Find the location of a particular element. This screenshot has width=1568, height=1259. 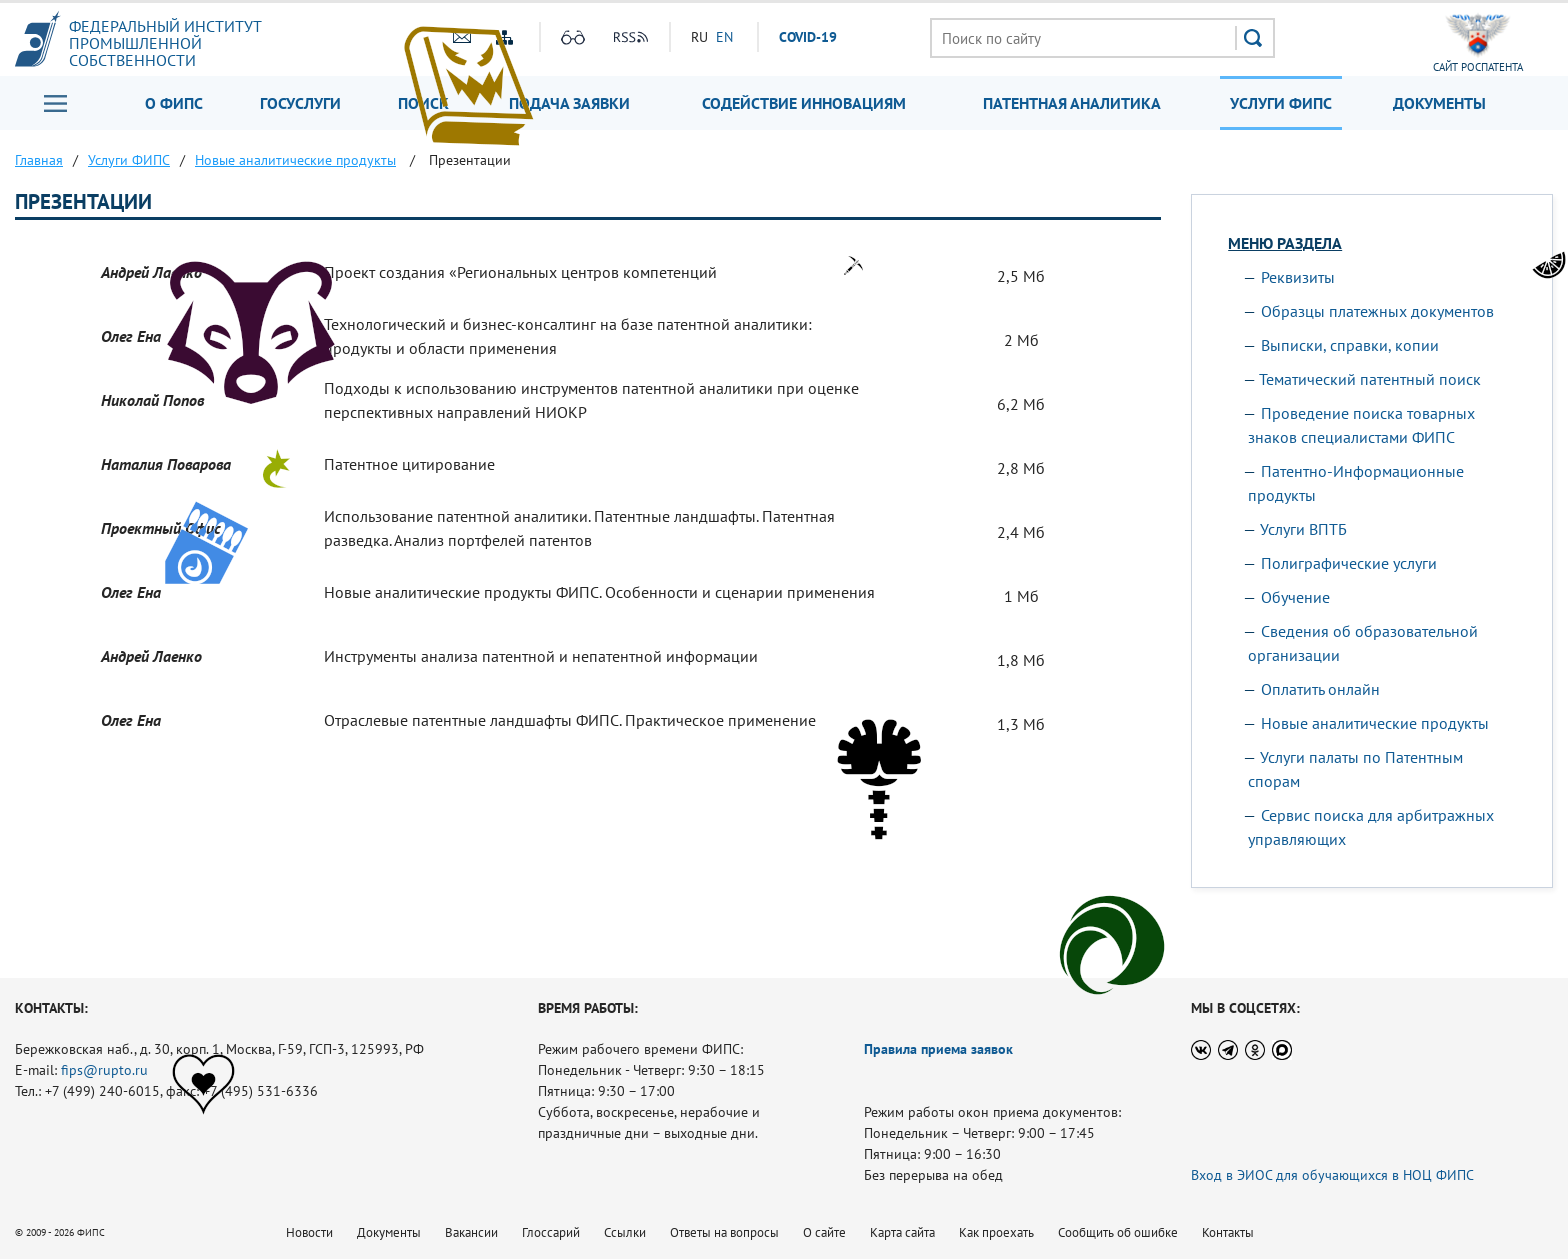

fire or flame-related tools in a survival game is located at coordinates (207, 542).